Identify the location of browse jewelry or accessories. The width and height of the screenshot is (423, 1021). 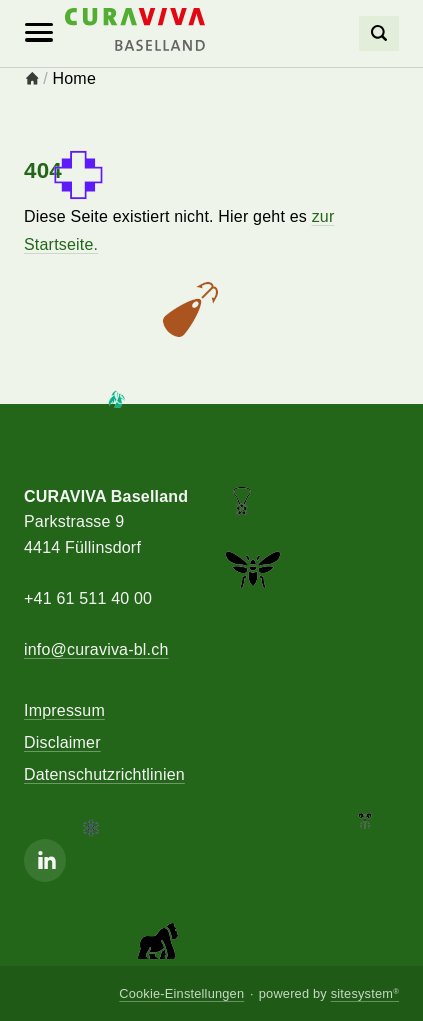
(242, 501).